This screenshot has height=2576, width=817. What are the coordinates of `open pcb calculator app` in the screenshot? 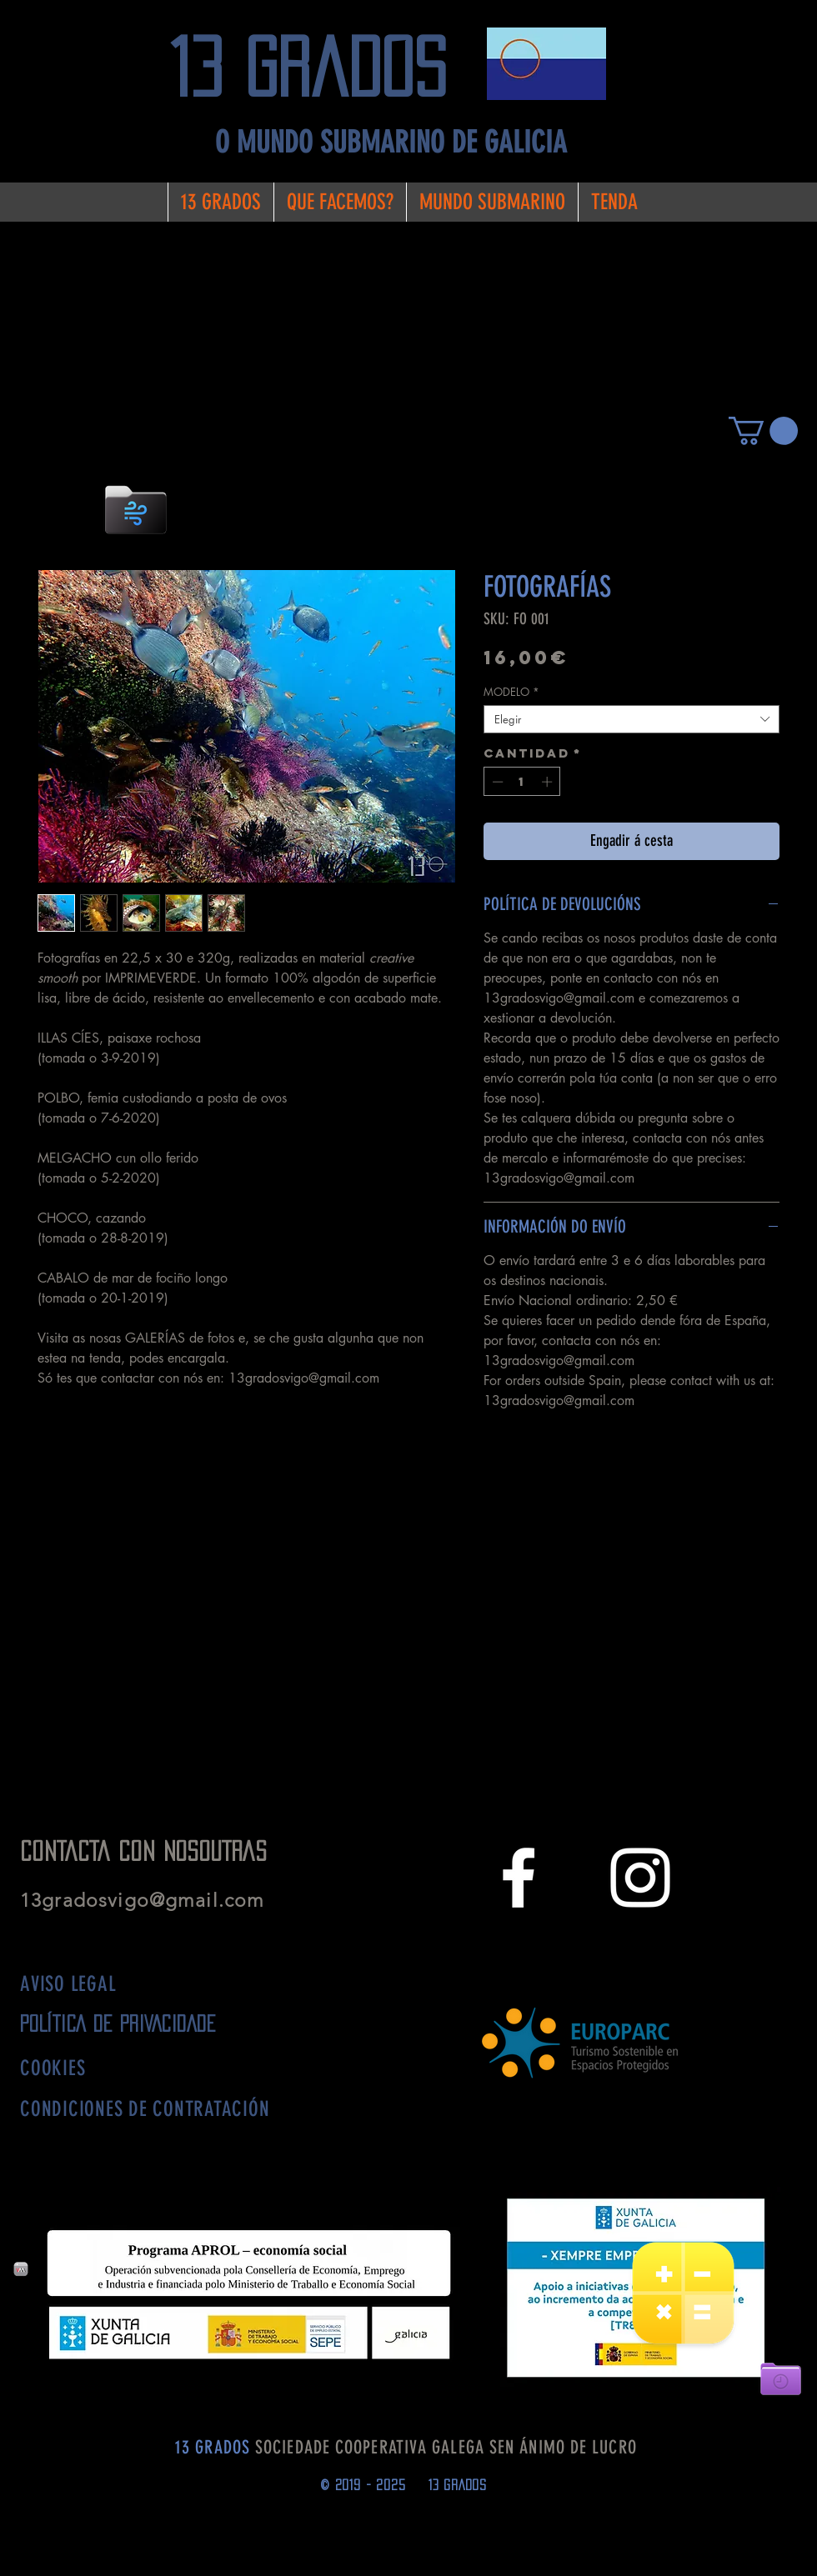 It's located at (683, 2293).